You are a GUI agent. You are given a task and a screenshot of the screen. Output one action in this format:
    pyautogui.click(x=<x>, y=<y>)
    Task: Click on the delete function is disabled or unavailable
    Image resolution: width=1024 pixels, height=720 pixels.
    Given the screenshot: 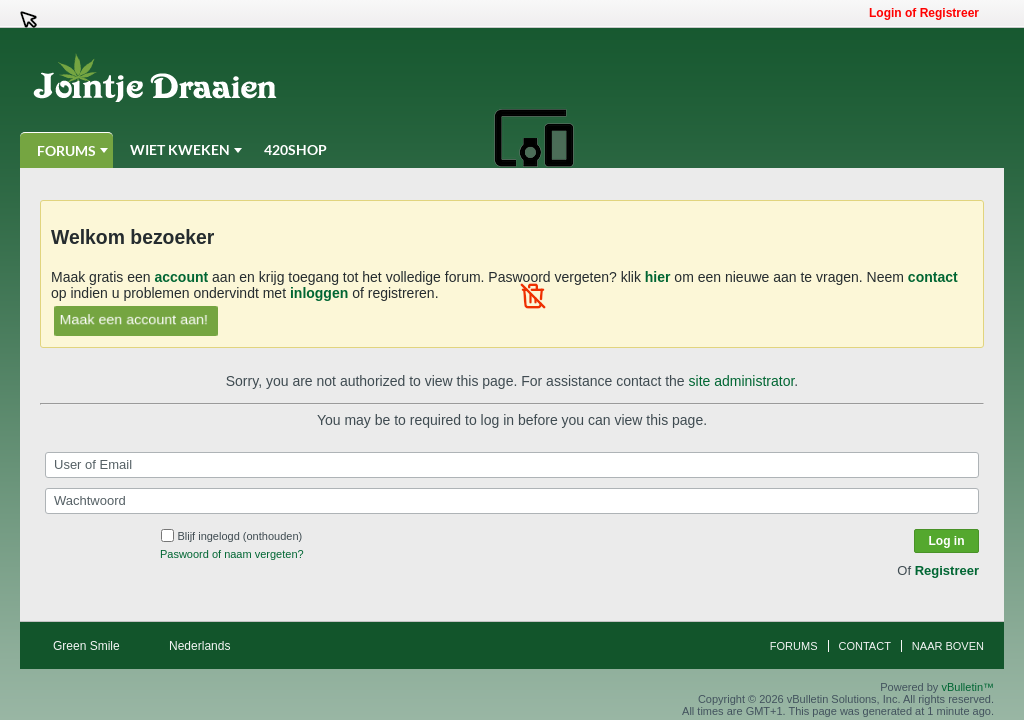 What is the action you would take?
    pyautogui.click(x=533, y=296)
    